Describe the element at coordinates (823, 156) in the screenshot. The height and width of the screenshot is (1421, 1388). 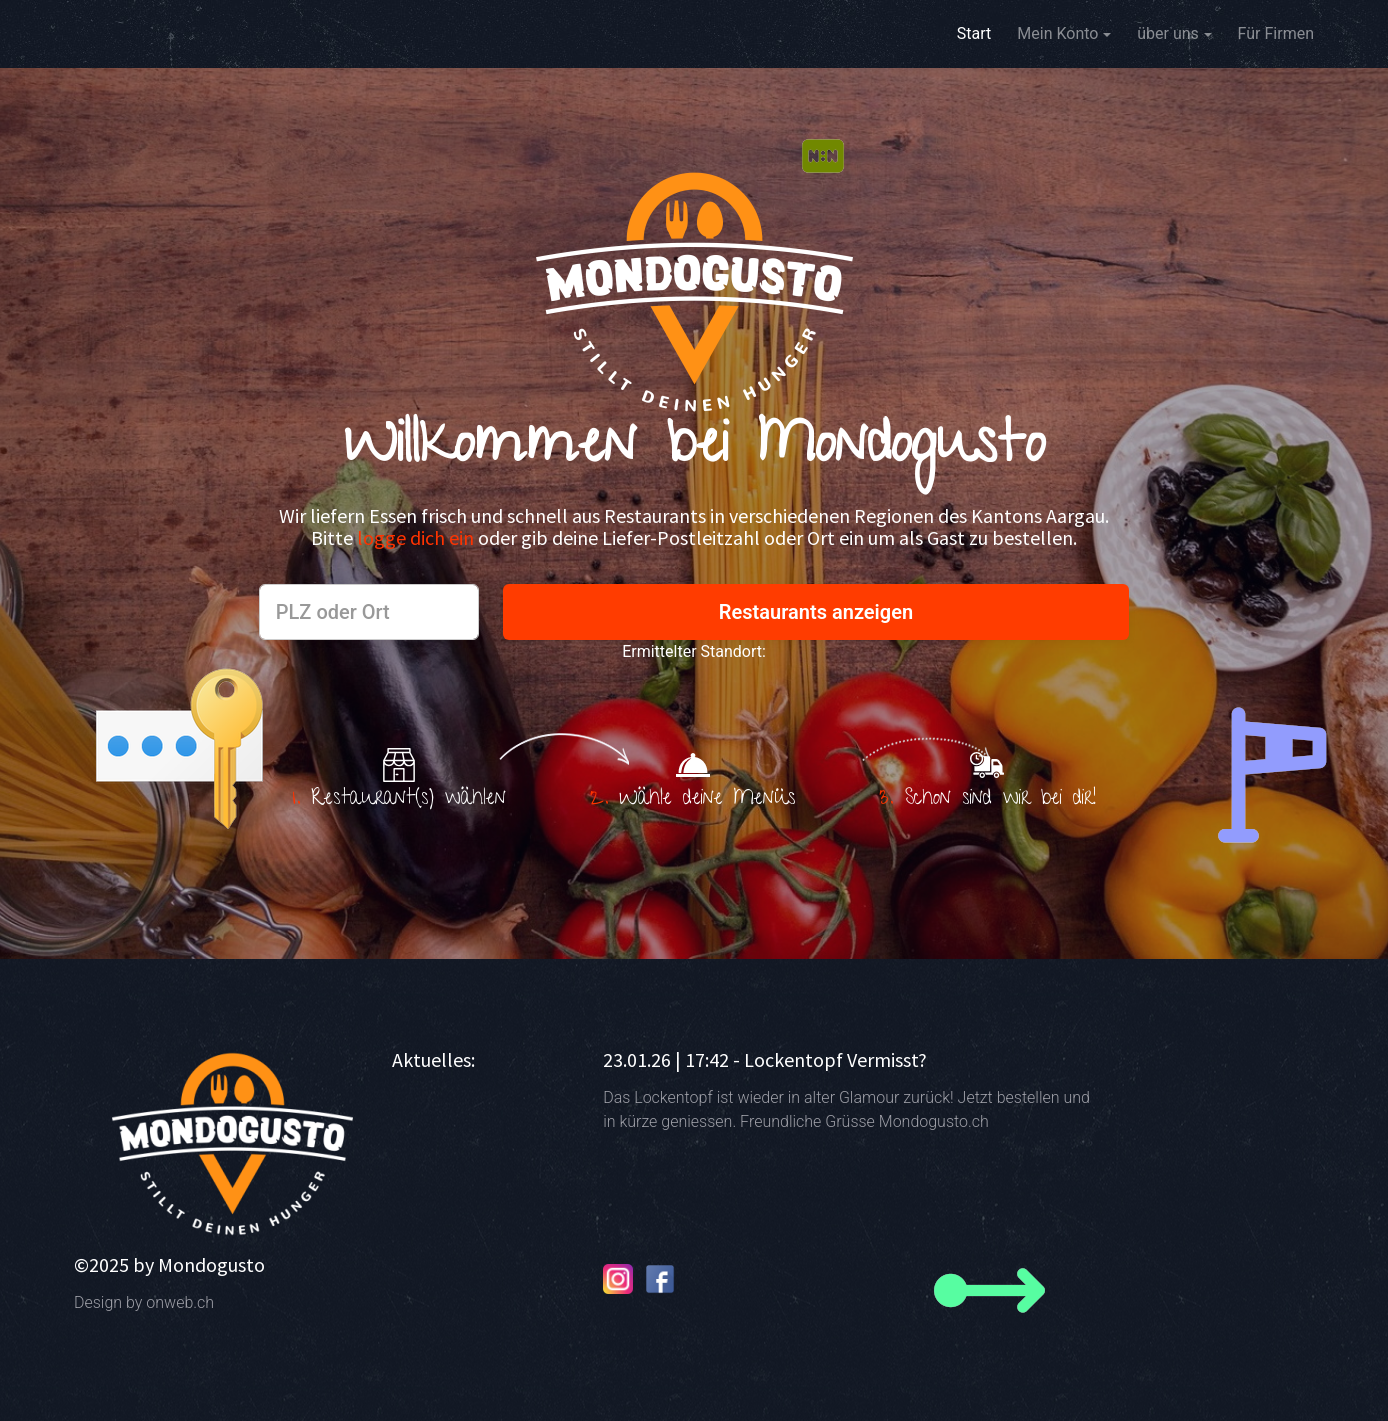
I see `indicates a many-to-many database relationship` at that location.